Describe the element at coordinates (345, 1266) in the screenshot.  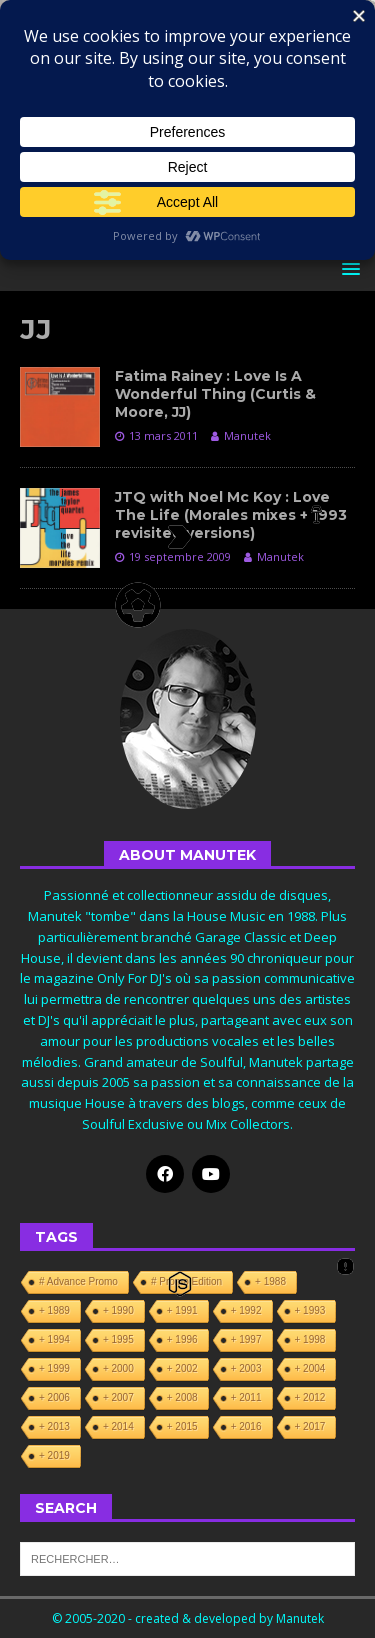
I see `indicates a warning or alert status` at that location.